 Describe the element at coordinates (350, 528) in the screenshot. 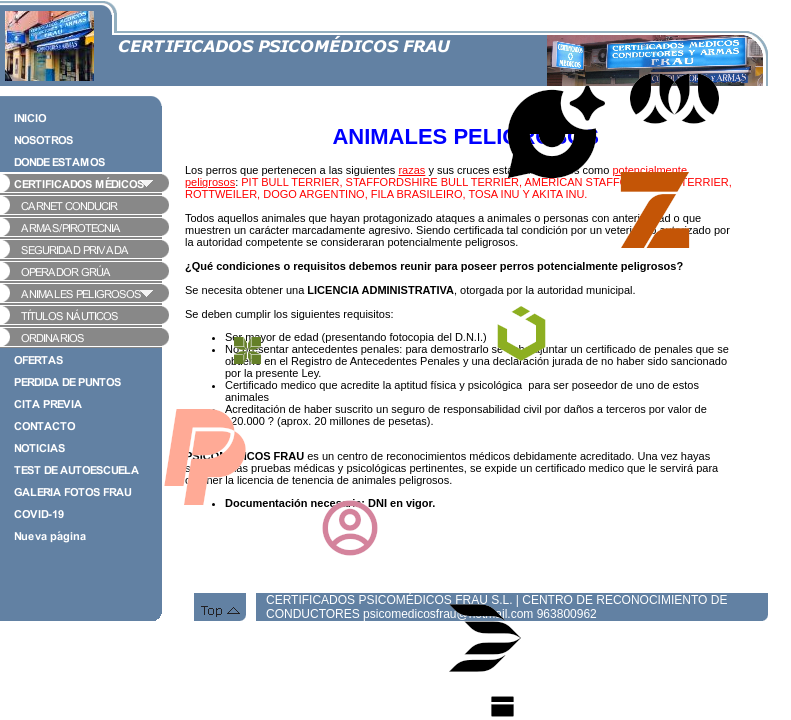

I see `access your account or profile settings` at that location.